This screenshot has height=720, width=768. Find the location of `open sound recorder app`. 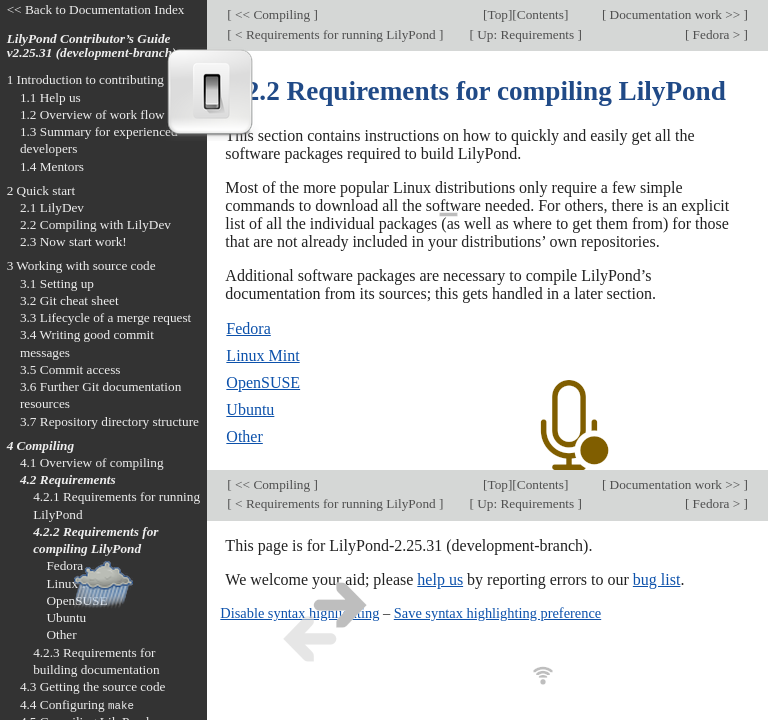

open sound recorder app is located at coordinates (569, 425).